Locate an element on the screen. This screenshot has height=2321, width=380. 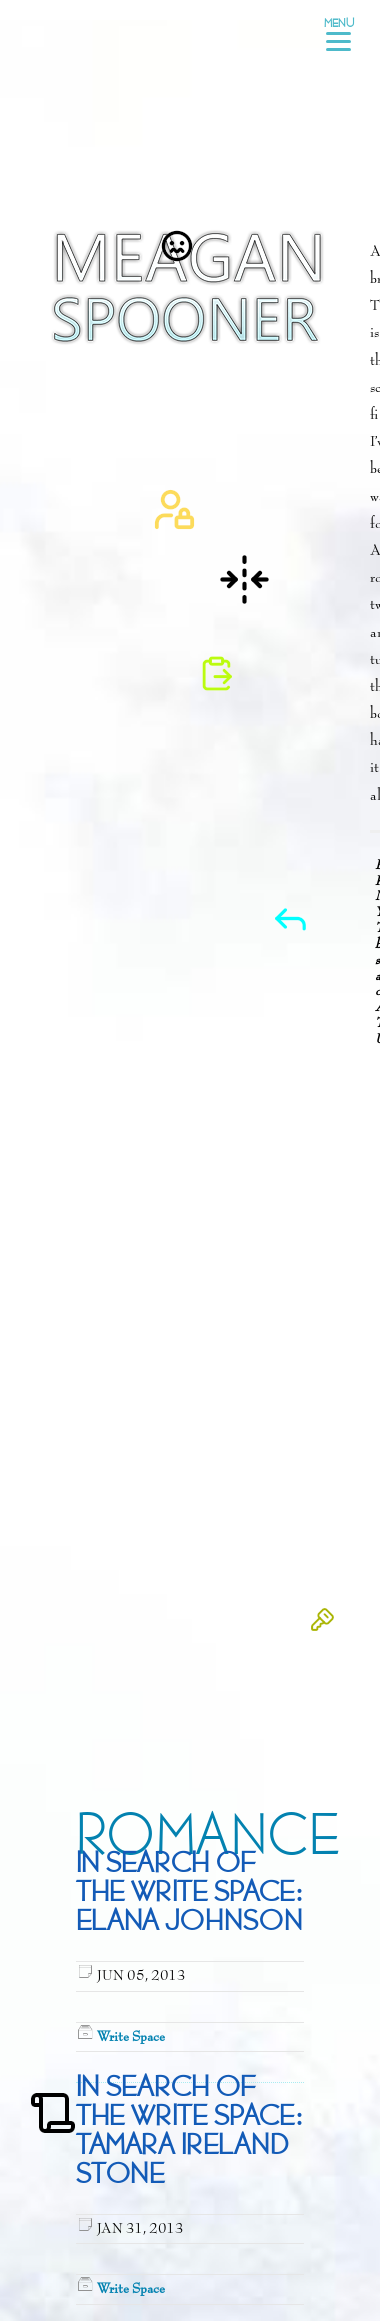
reply to a message or email is located at coordinates (290, 918).